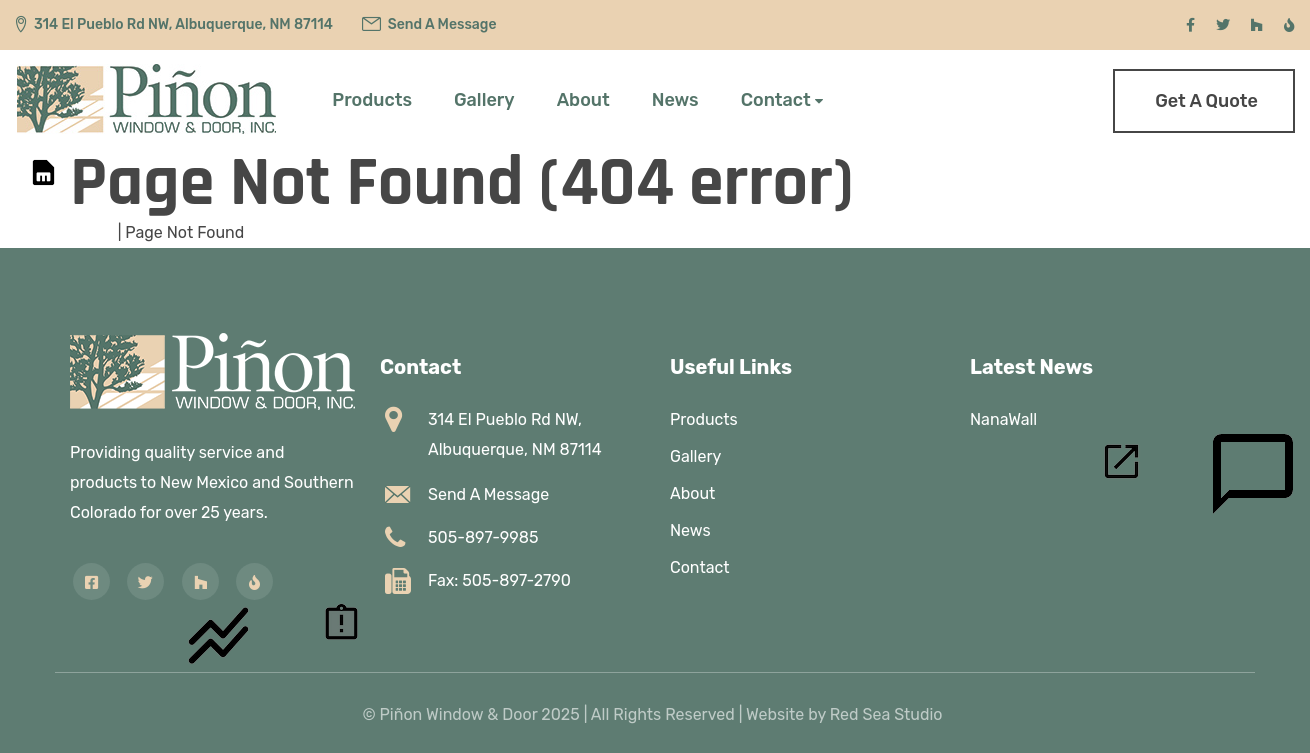 The width and height of the screenshot is (1310, 753). Describe the element at coordinates (341, 623) in the screenshot. I see `indicates an overdue or late assignment` at that location.